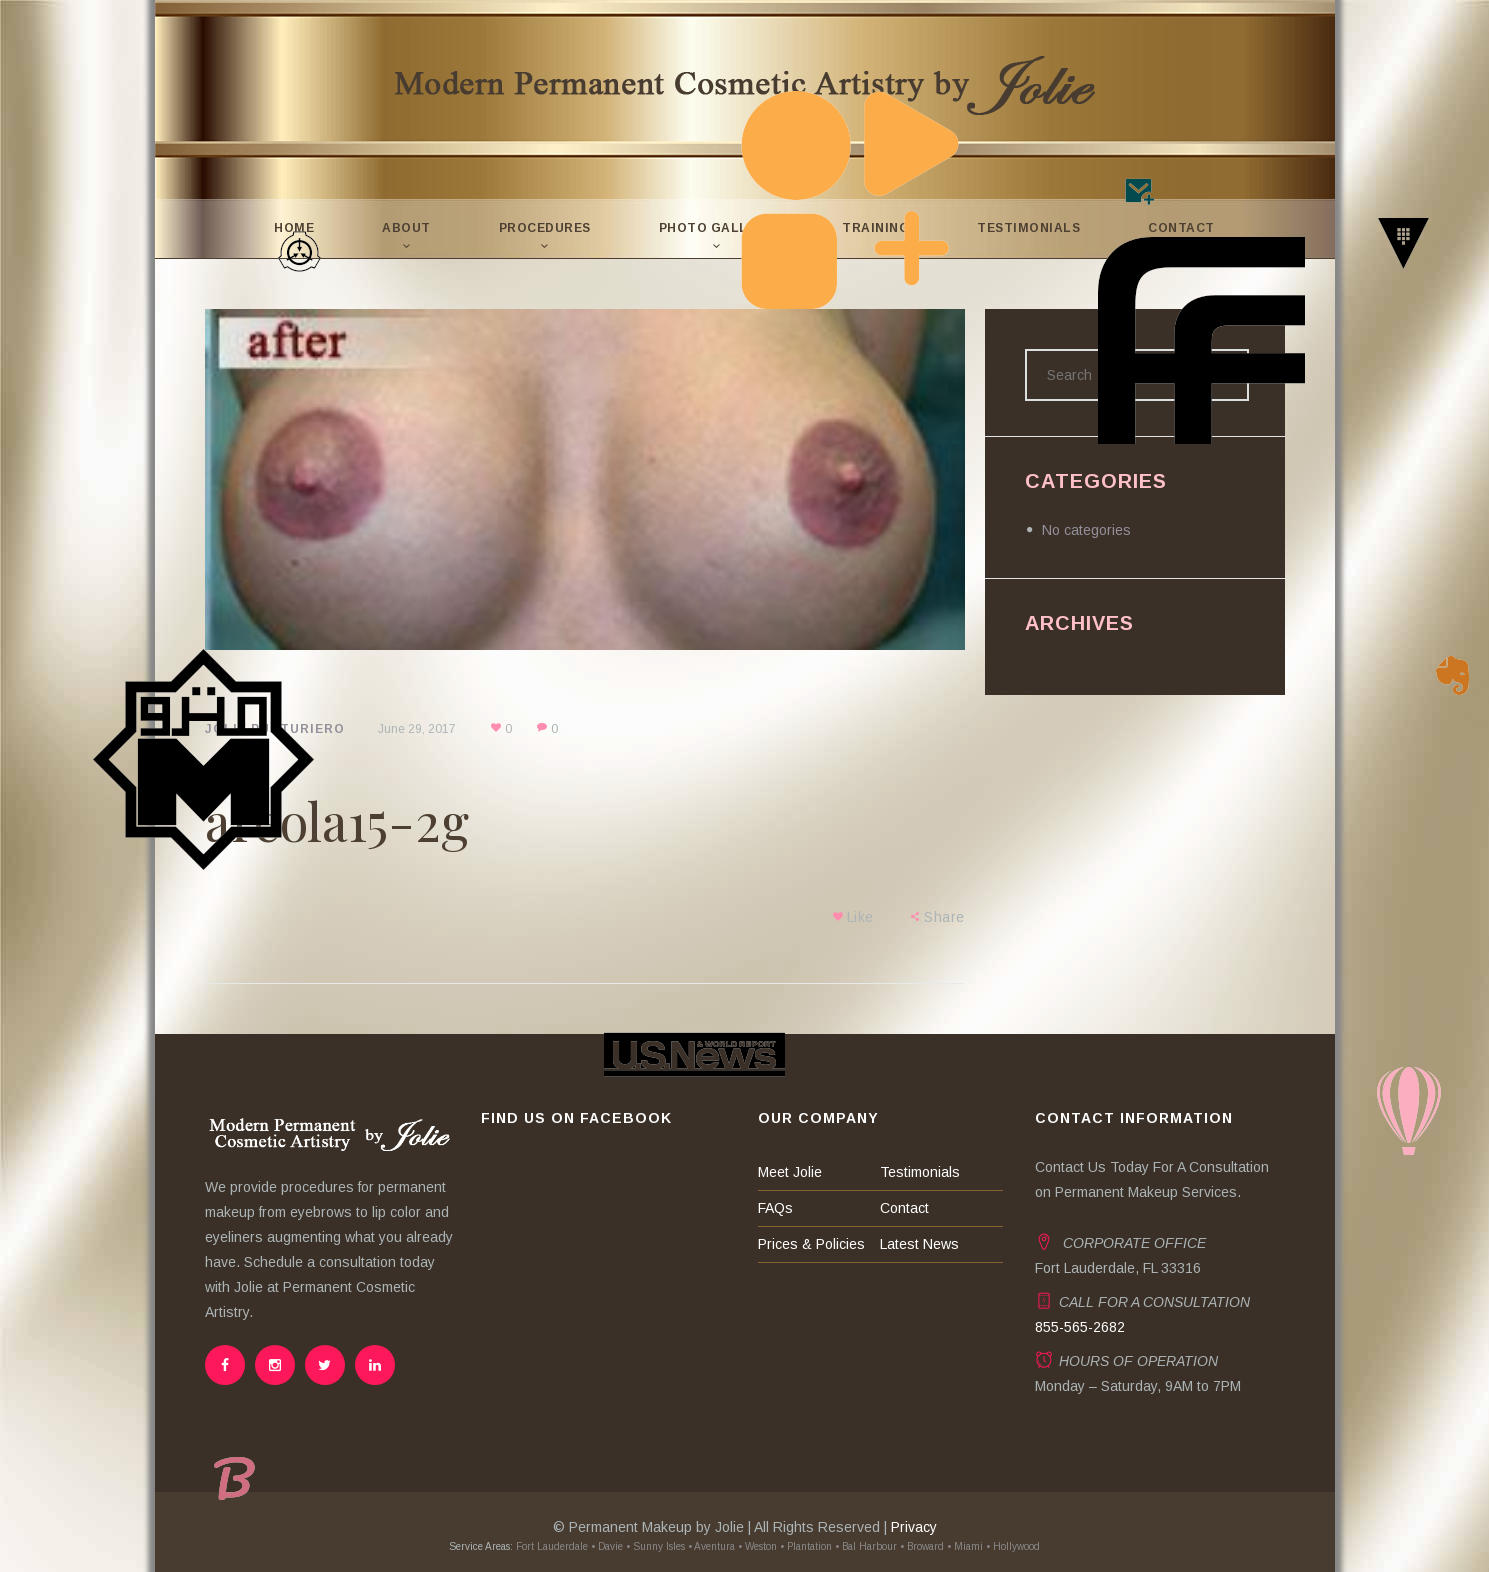  I want to click on SCP Foundation logo, so click(299, 251).